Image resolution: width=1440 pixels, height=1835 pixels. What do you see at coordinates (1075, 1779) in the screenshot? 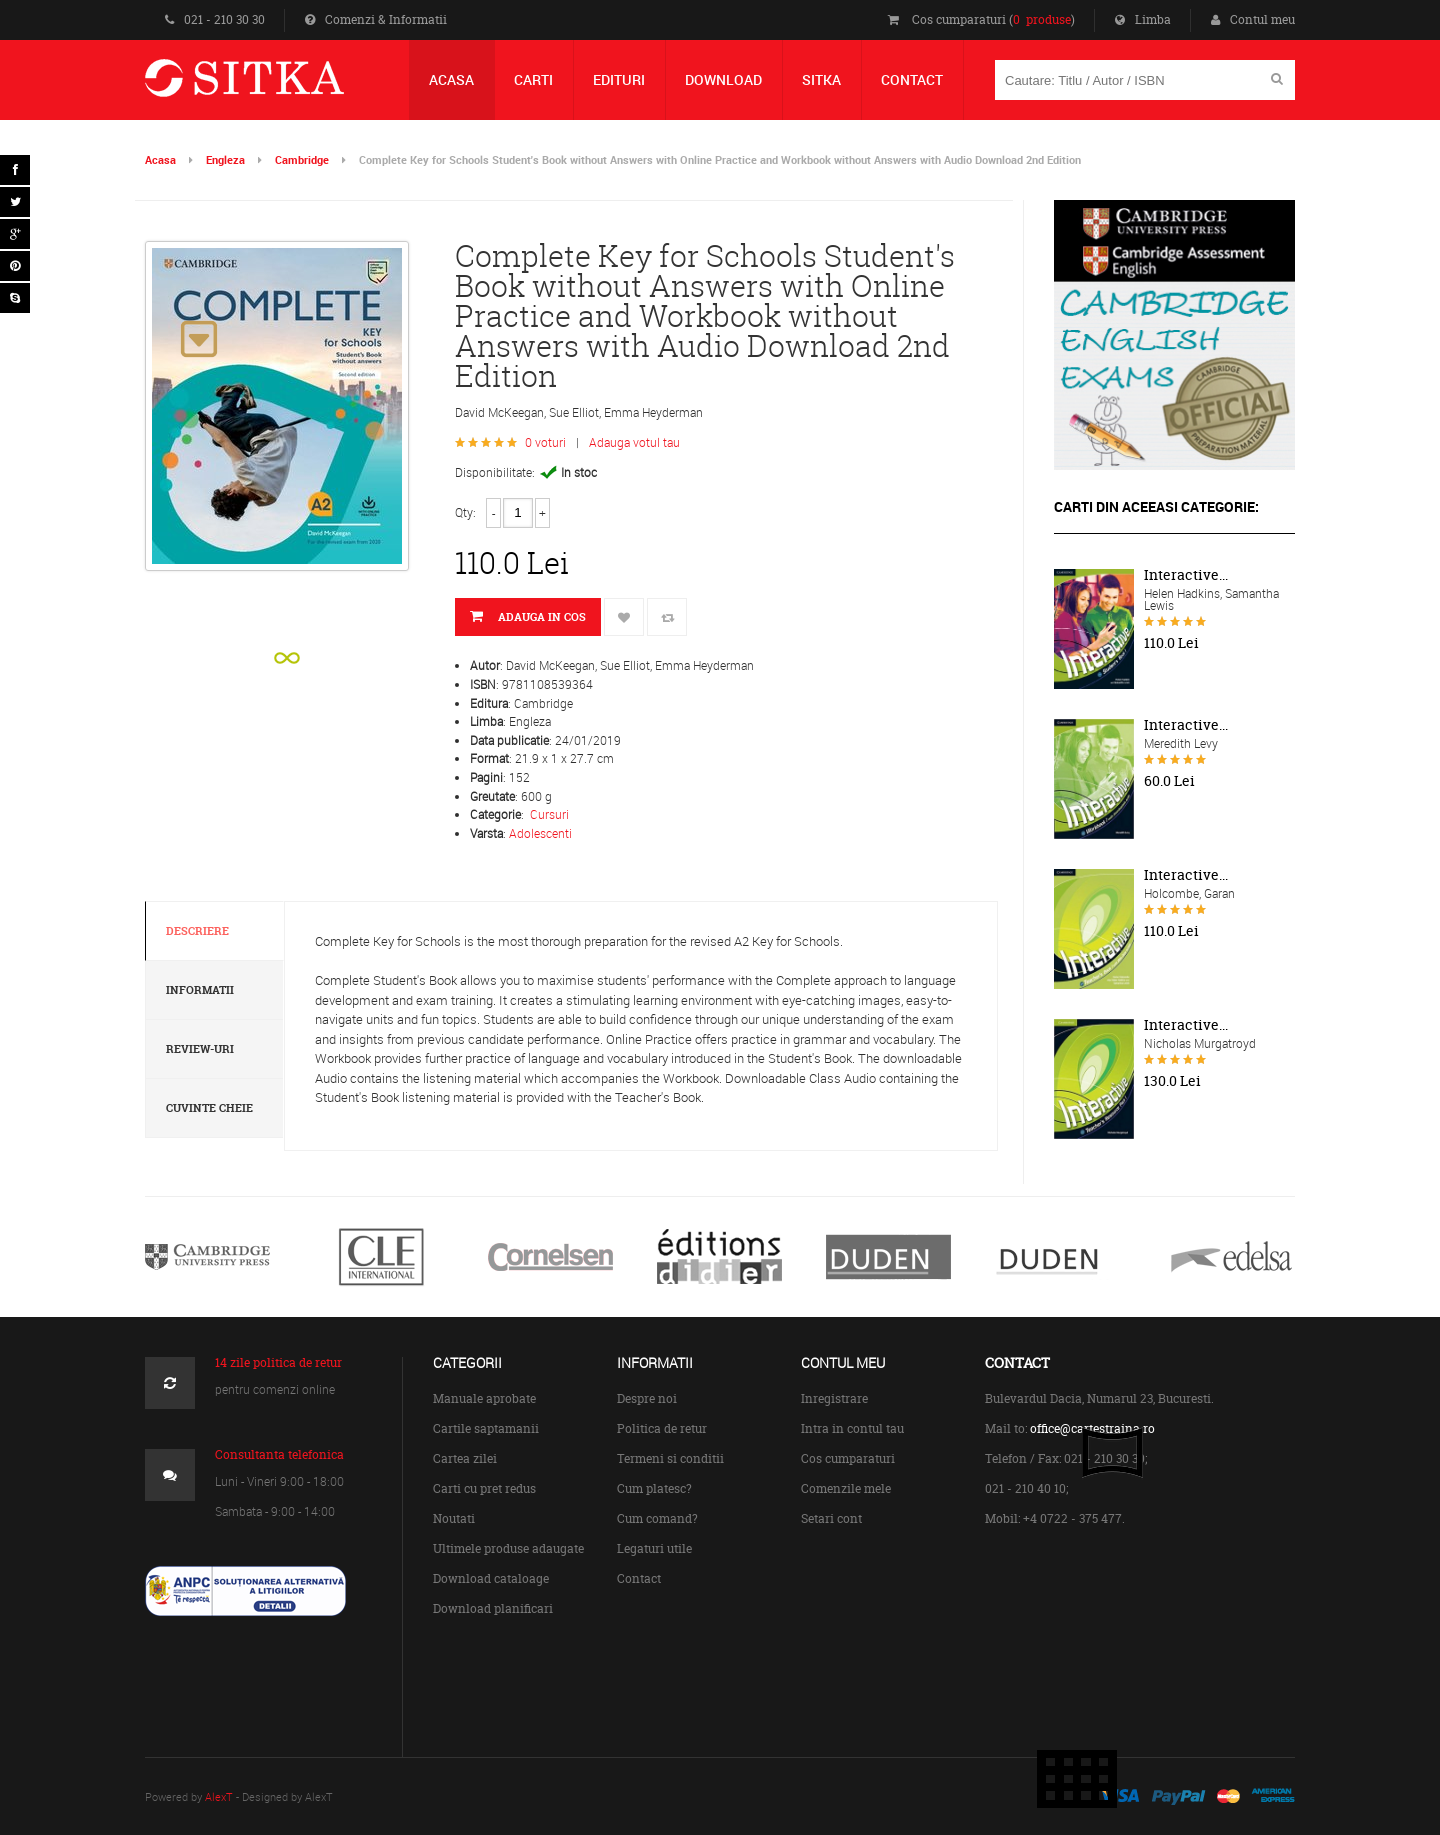
I see `switch to comfortable grid view` at bounding box center [1075, 1779].